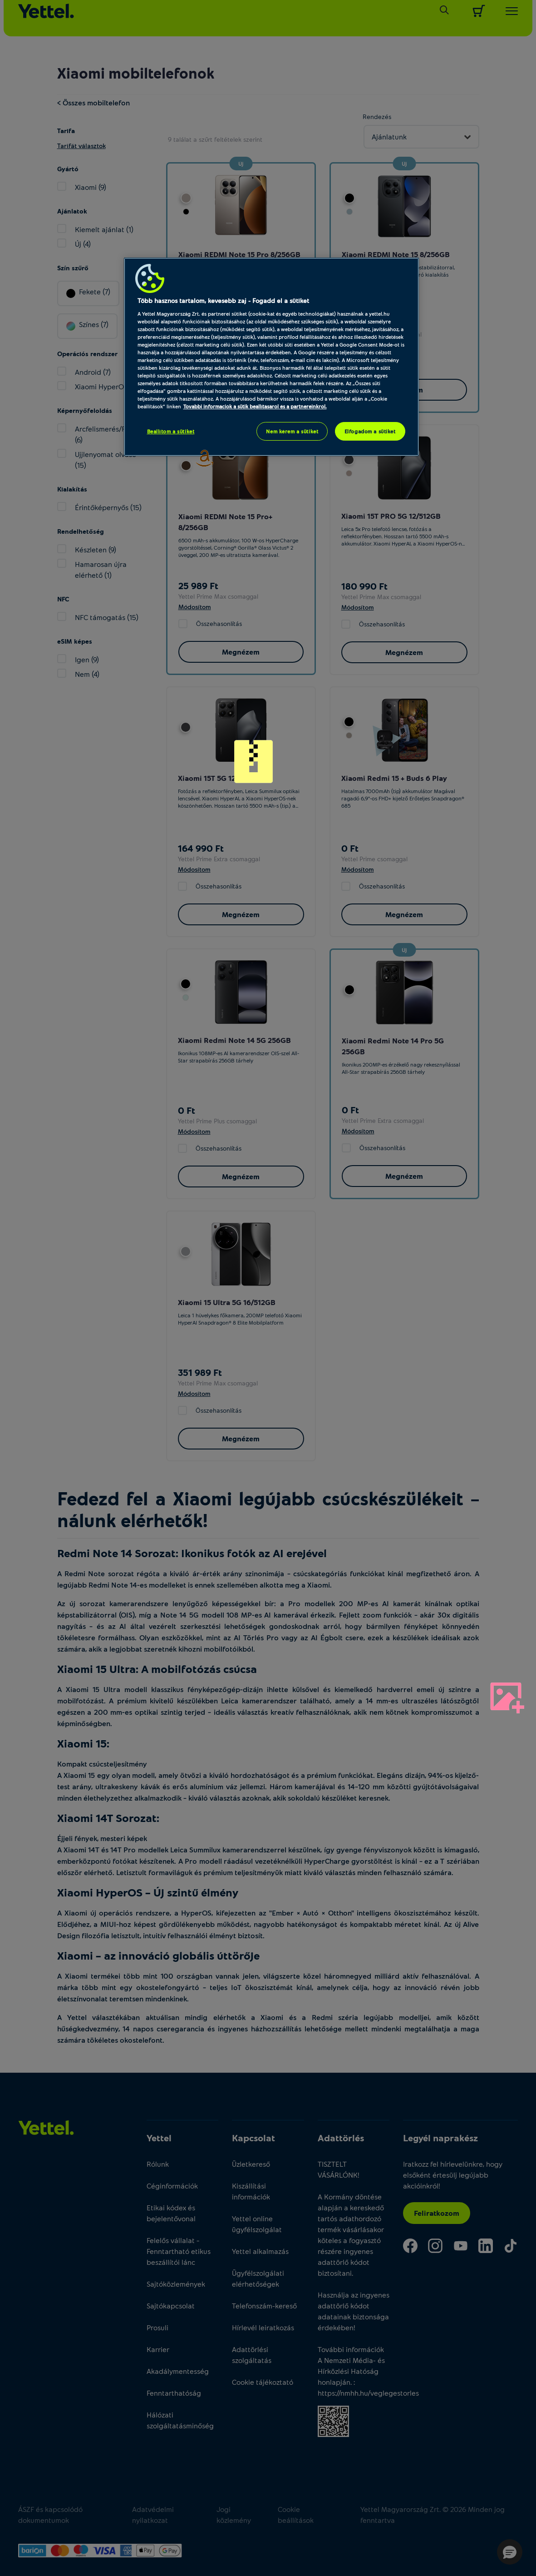 The height and width of the screenshot is (2576, 536). What do you see at coordinates (204, 457) in the screenshot?
I see `open the Amazon app` at bounding box center [204, 457].